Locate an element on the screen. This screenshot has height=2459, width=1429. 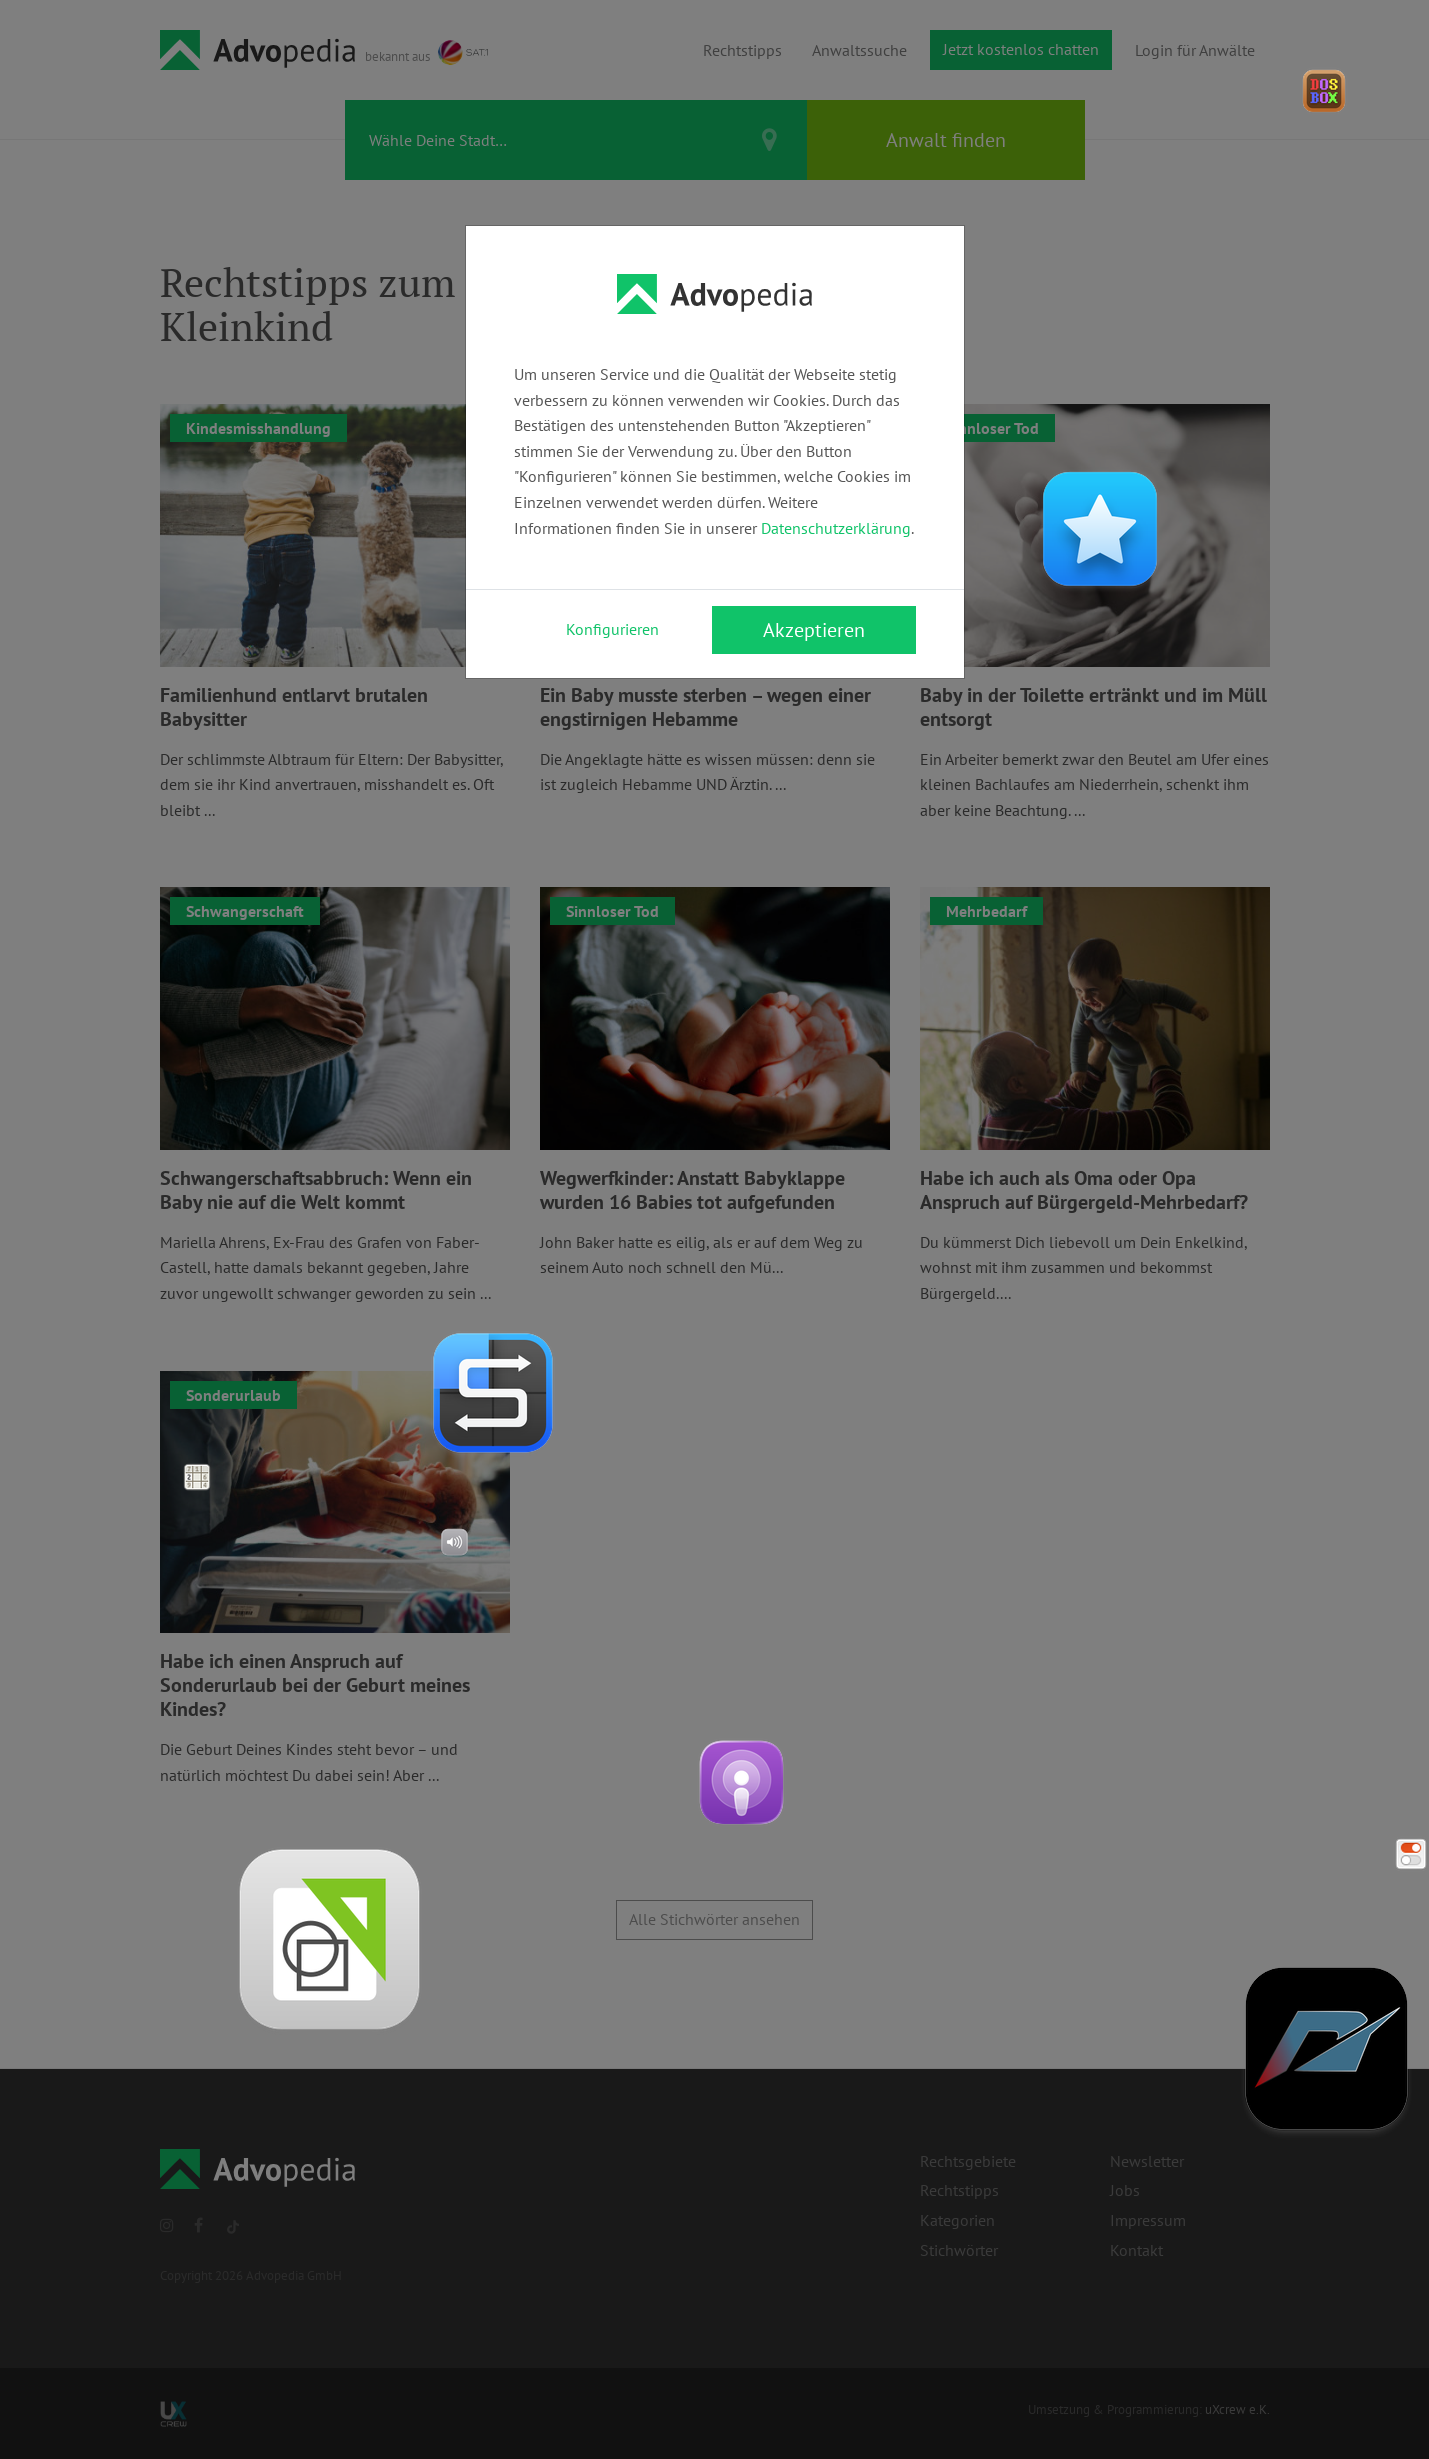
launch need for speed rivals game is located at coordinates (1326, 2048).